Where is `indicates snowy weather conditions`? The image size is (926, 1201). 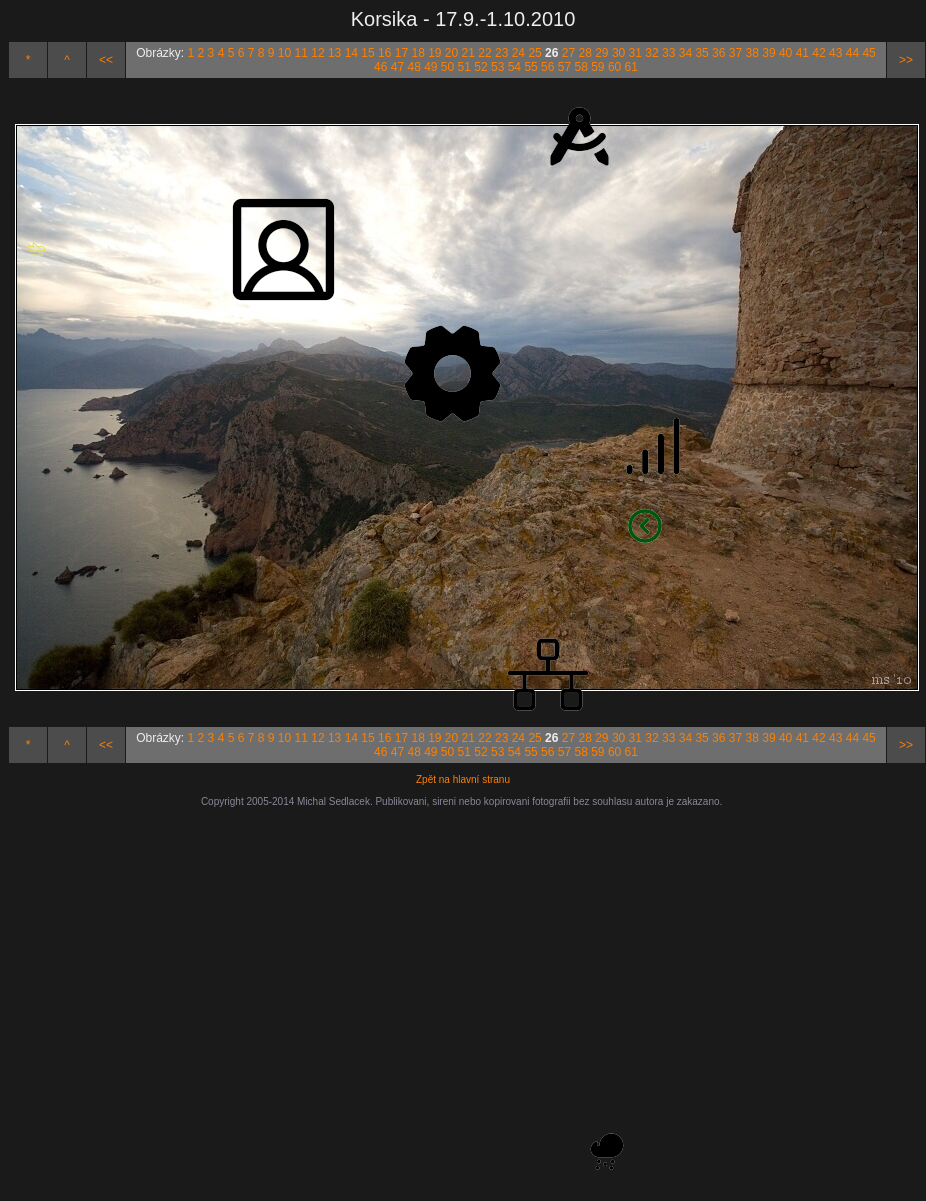
indicates snowy weather conditions is located at coordinates (607, 1151).